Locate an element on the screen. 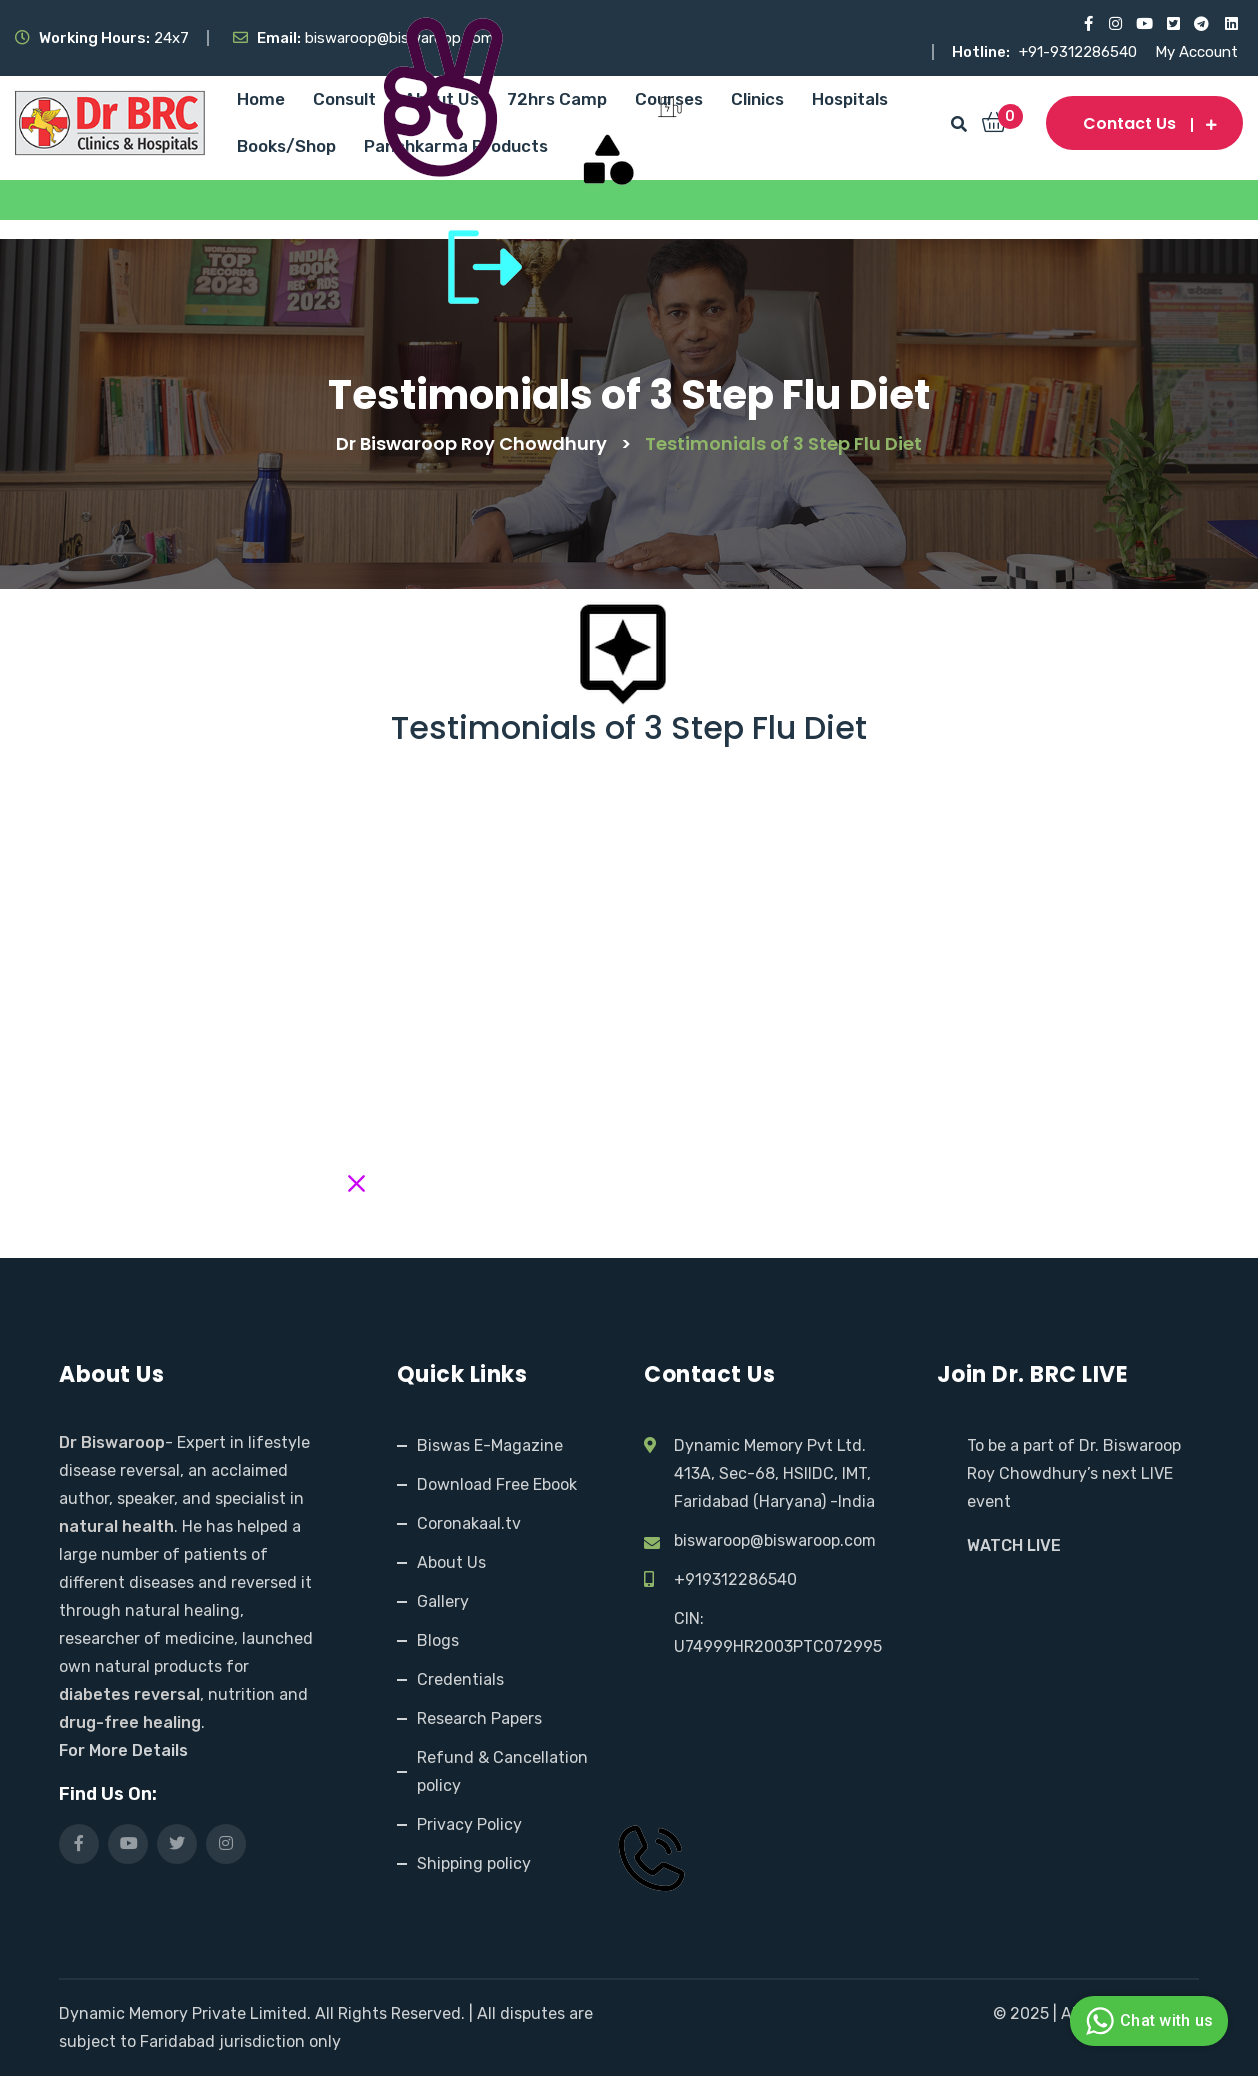 Image resolution: width=1258 pixels, height=2076 pixels. find nearby EV charging stations is located at coordinates (669, 107).